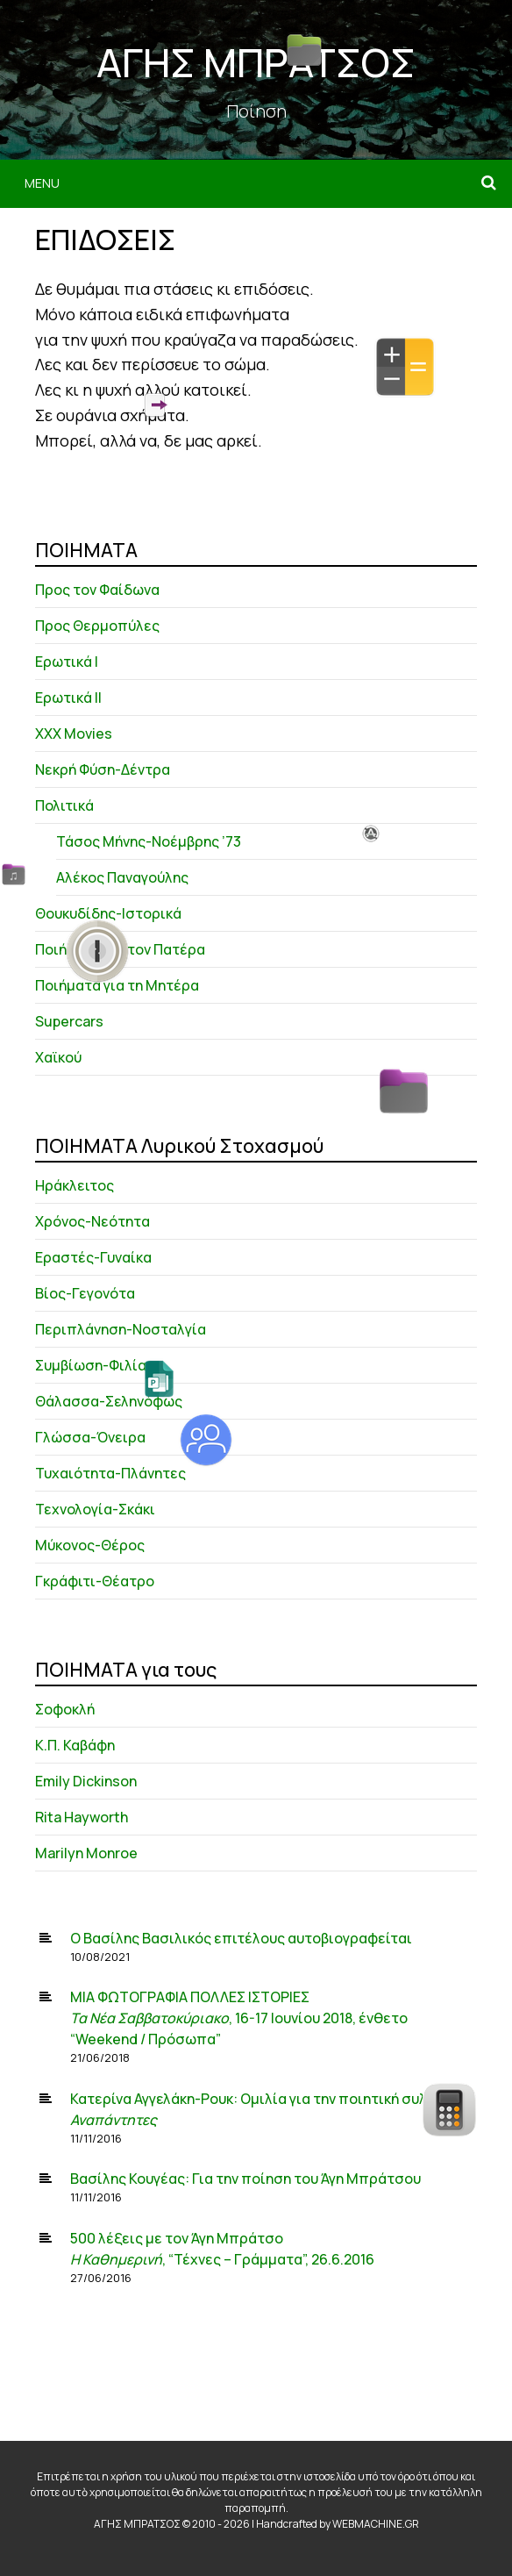 The height and width of the screenshot is (2576, 512). I want to click on microsoft publisher document file, so click(159, 1378).